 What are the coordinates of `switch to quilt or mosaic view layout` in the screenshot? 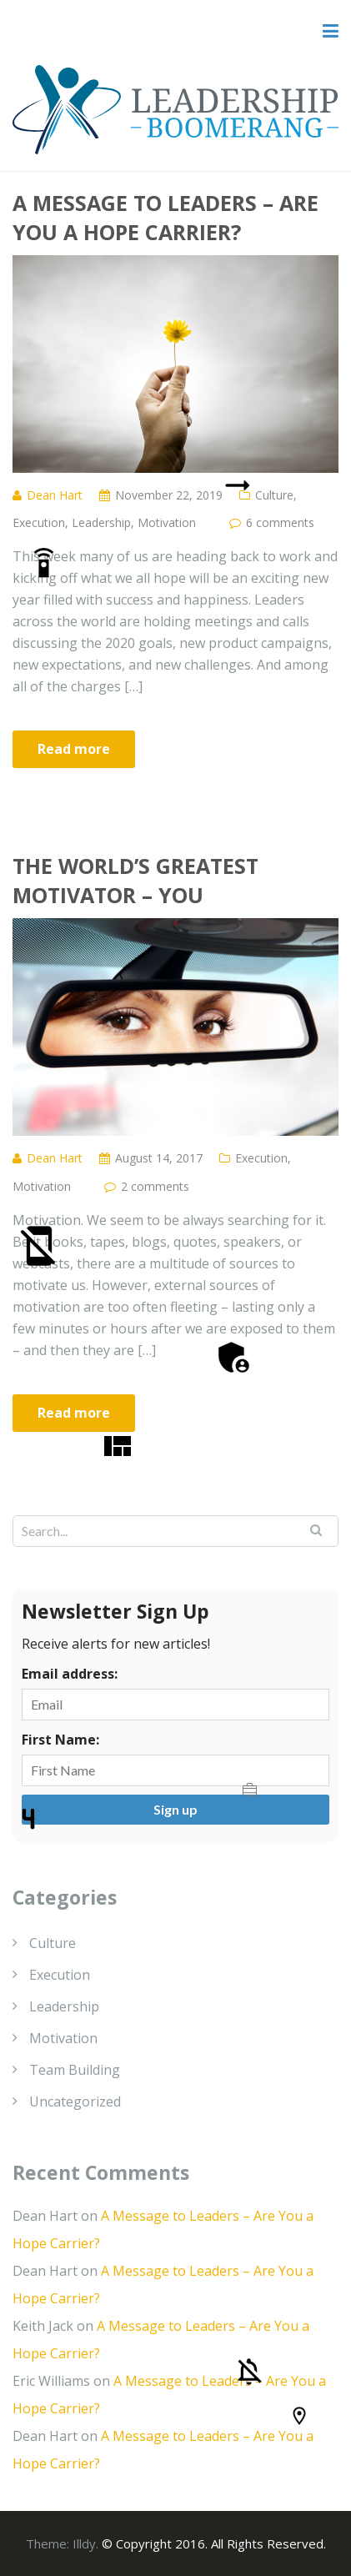 It's located at (117, 1447).